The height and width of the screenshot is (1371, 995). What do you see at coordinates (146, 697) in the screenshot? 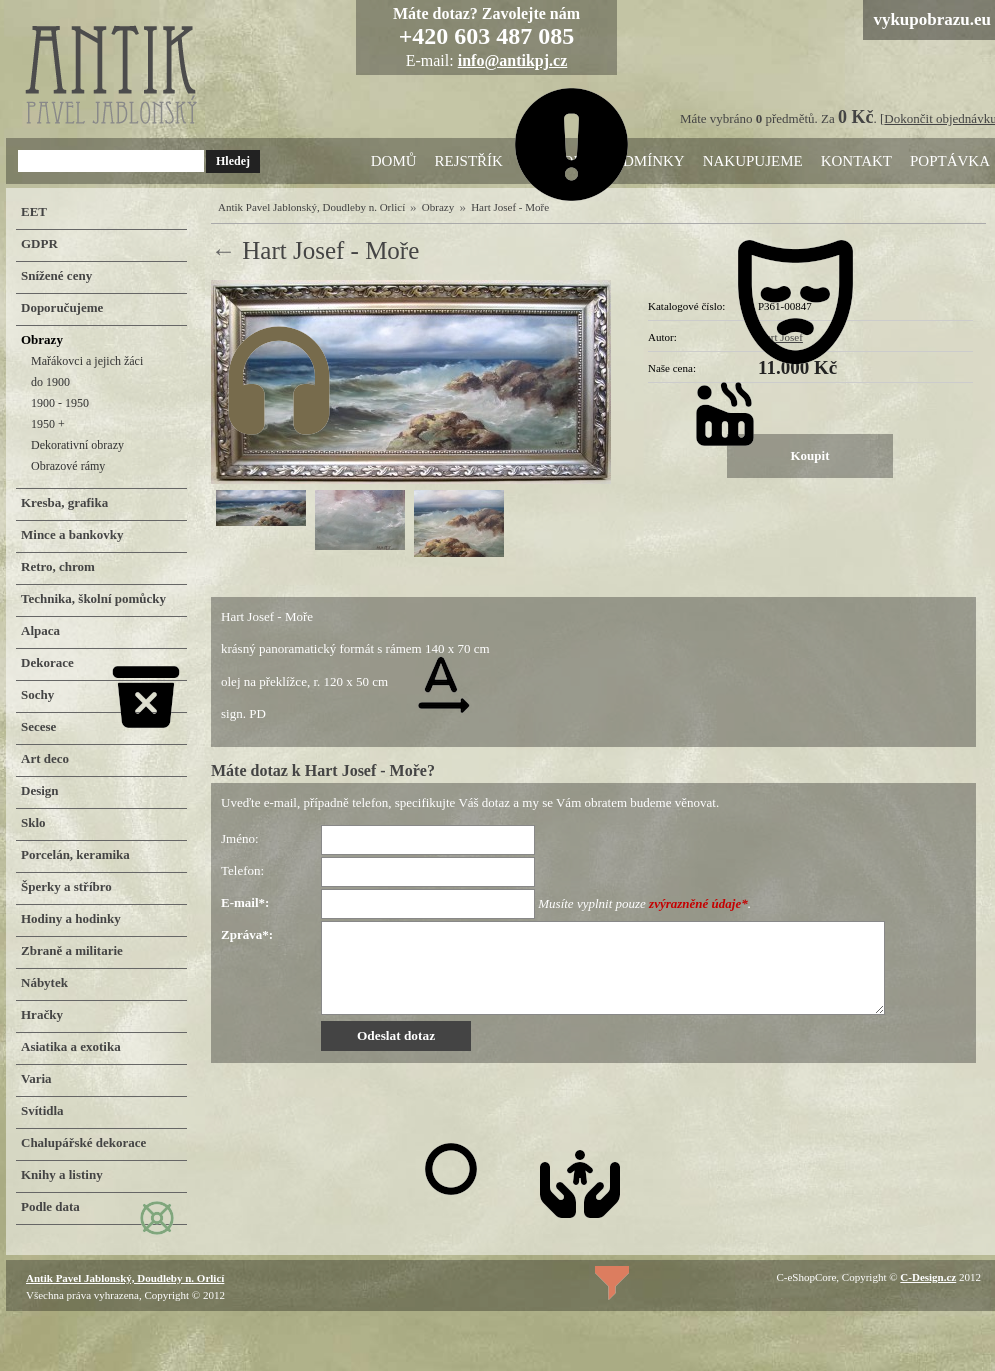
I see `delete selected item` at bounding box center [146, 697].